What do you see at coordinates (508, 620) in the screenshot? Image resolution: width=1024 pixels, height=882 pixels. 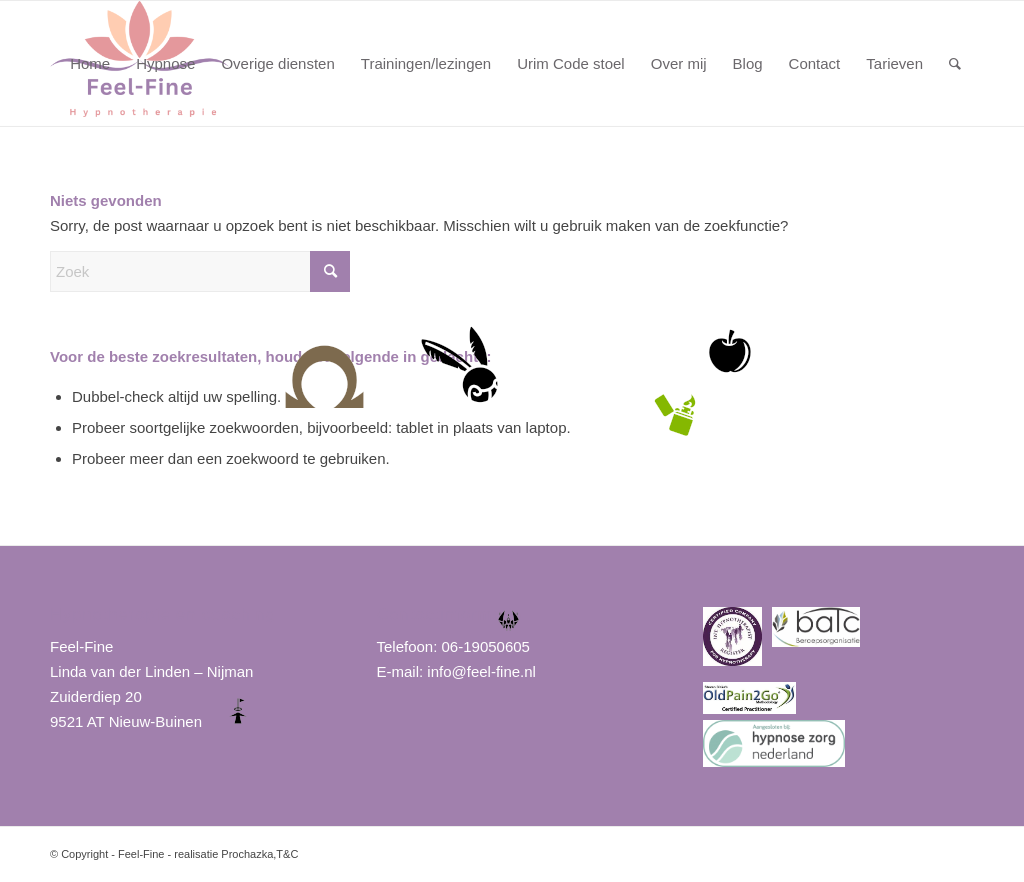 I see `launch space combat game` at bounding box center [508, 620].